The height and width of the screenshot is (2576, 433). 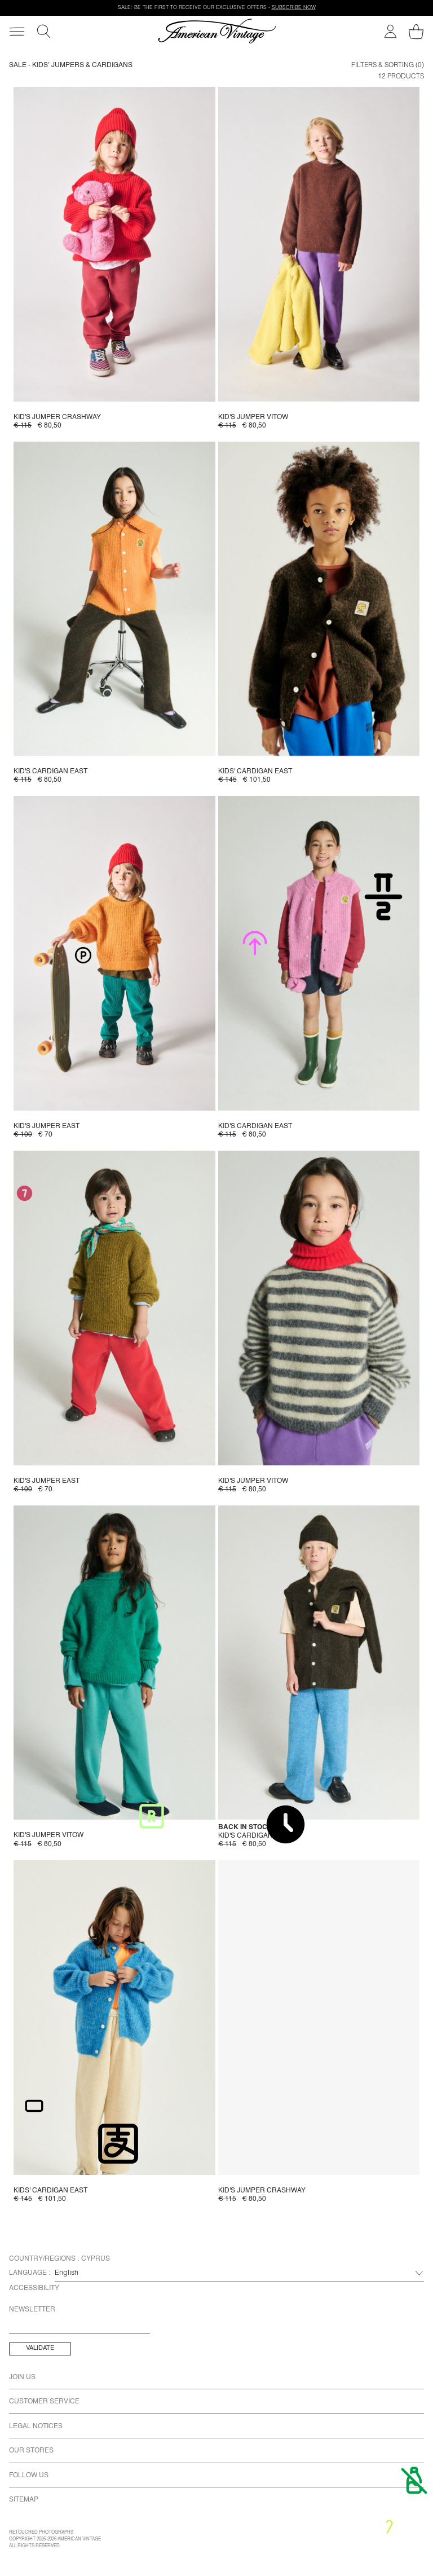 I want to click on visit Product Hunt website, so click(x=83, y=955).